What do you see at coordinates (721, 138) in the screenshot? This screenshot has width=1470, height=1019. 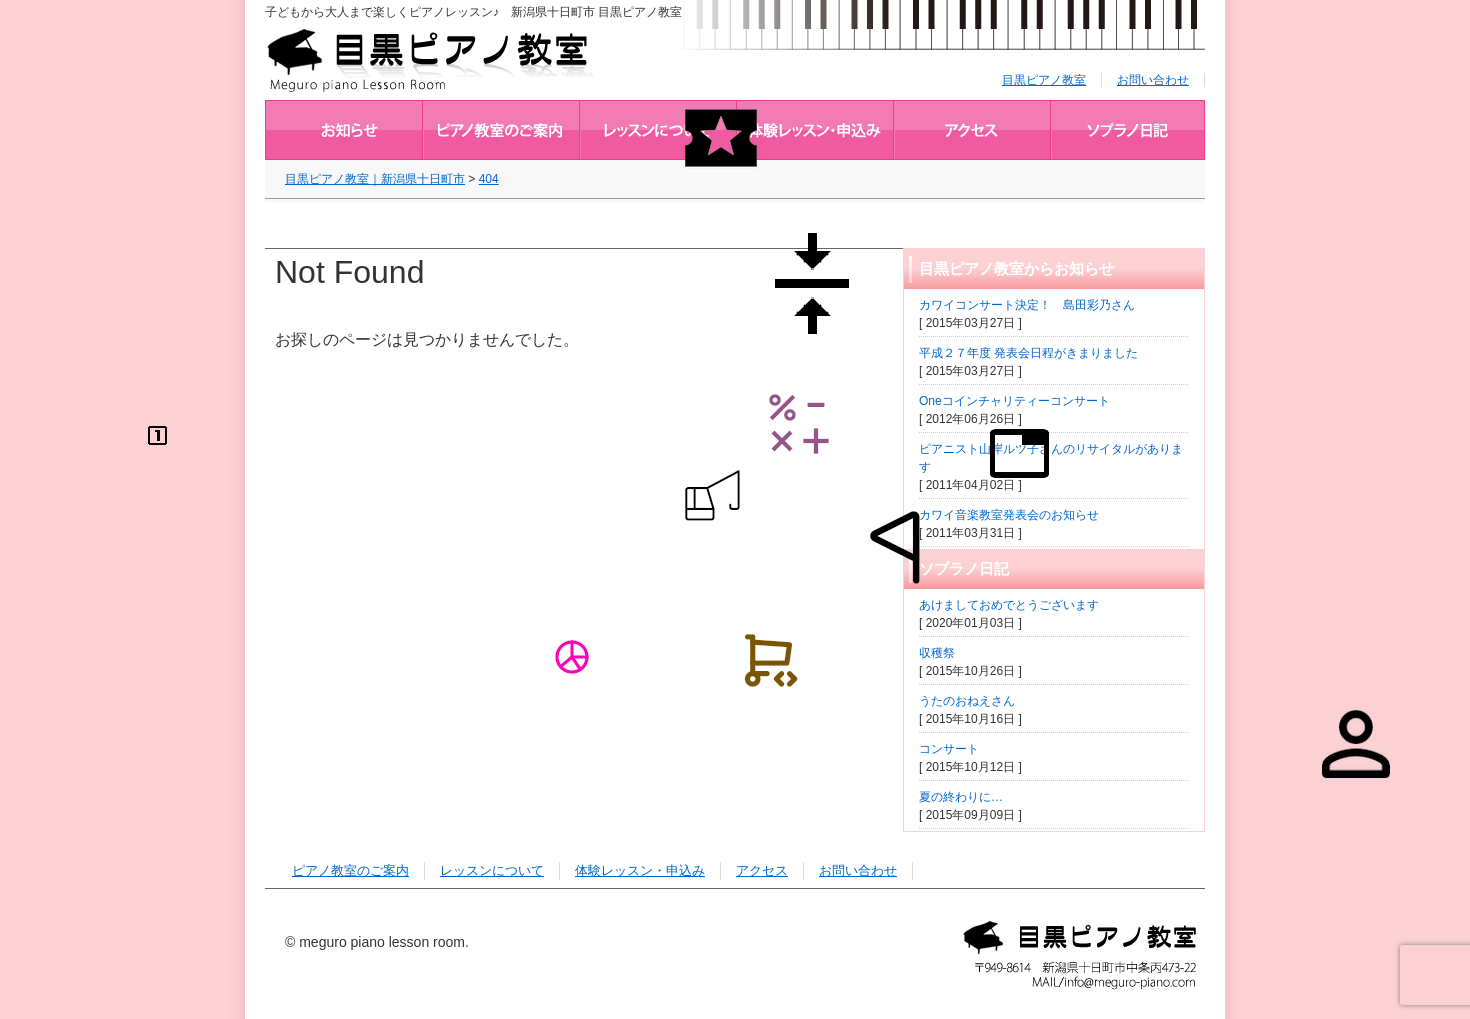 I see `view nearby events or entertainment` at bounding box center [721, 138].